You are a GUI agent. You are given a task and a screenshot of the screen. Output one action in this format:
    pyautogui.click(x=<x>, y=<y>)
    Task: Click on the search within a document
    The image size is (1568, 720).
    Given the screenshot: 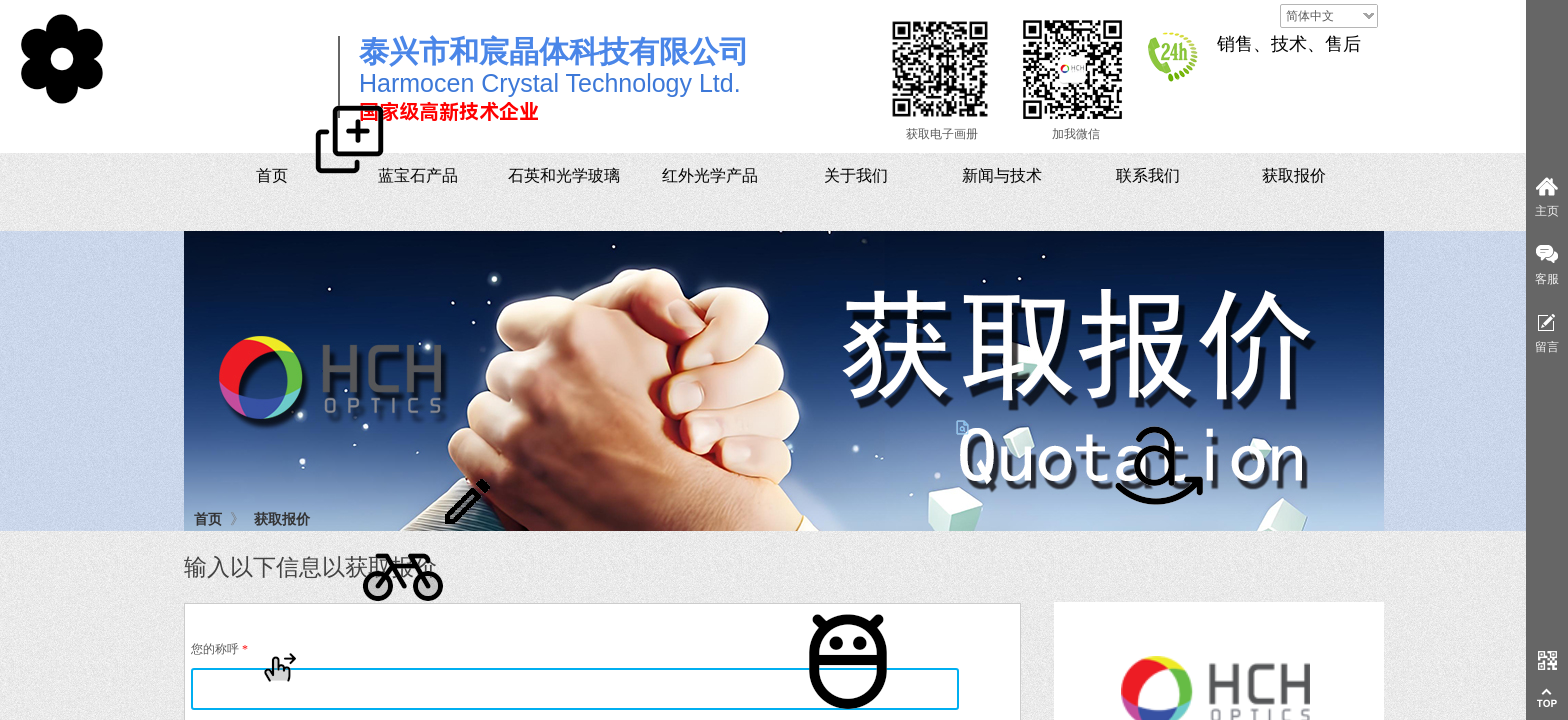 What is the action you would take?
    pyautogui.click(x=962, y=427)
    